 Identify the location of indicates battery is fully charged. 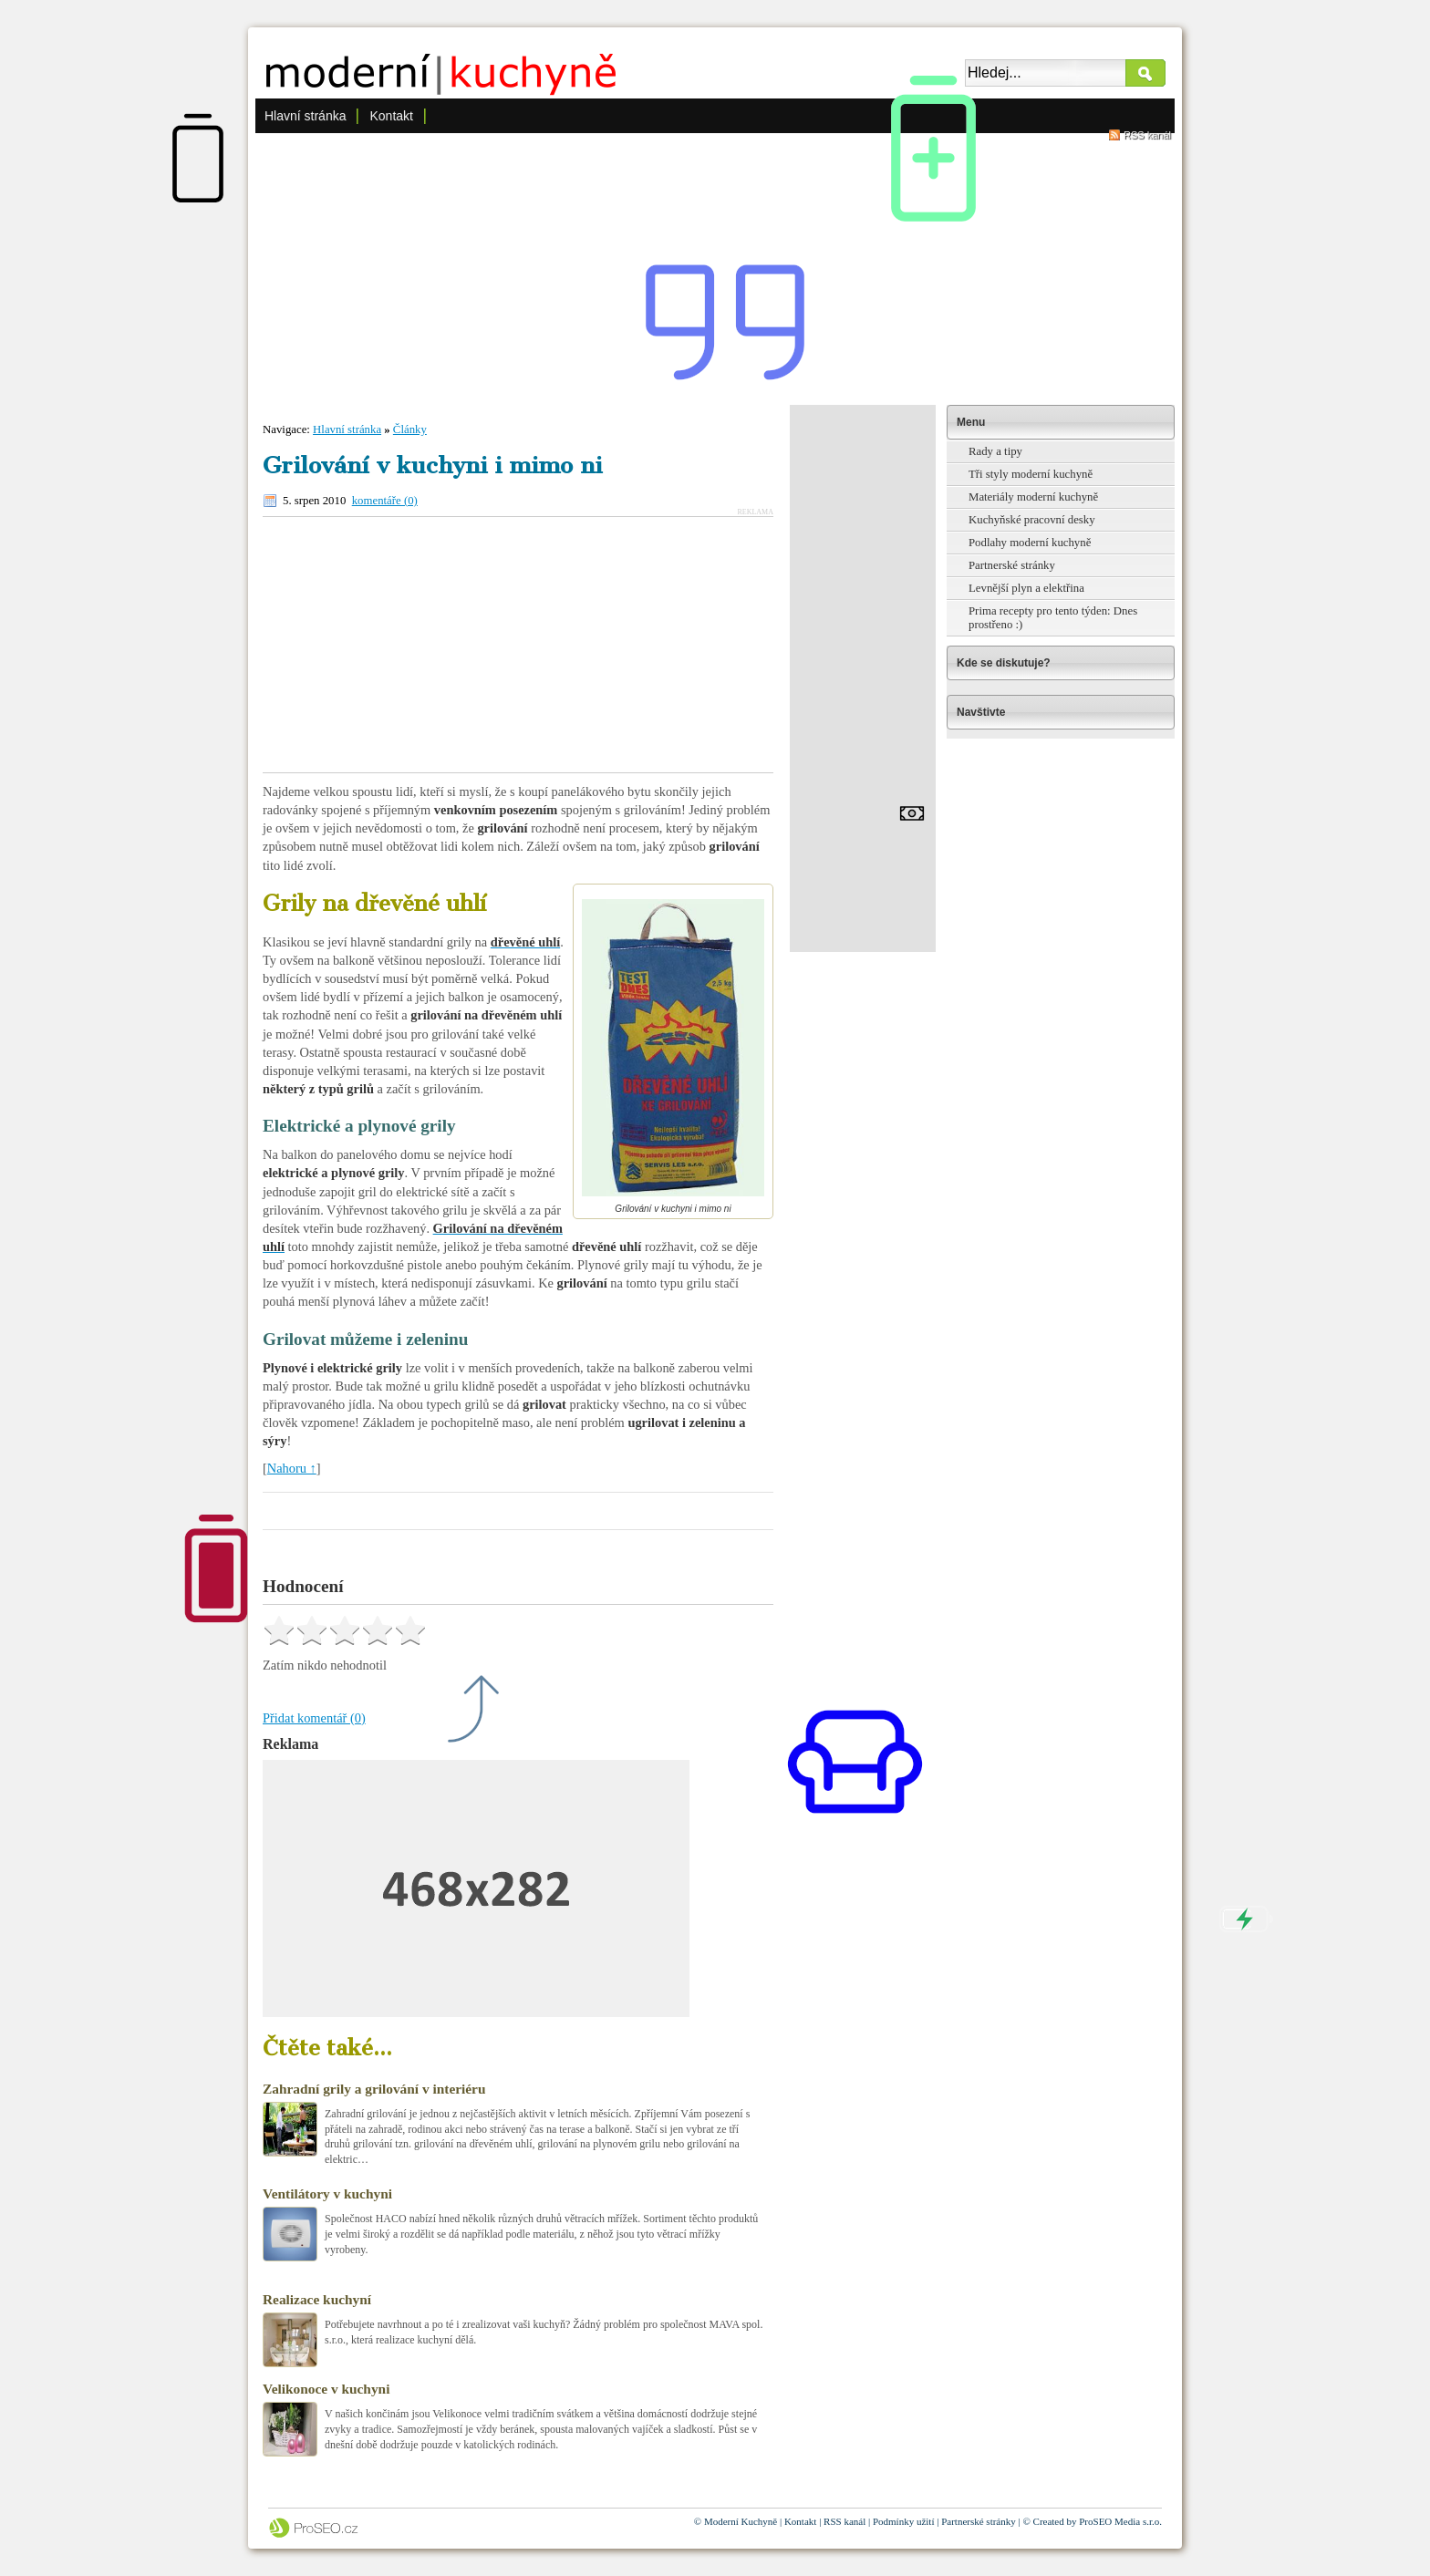
(216, 1570).